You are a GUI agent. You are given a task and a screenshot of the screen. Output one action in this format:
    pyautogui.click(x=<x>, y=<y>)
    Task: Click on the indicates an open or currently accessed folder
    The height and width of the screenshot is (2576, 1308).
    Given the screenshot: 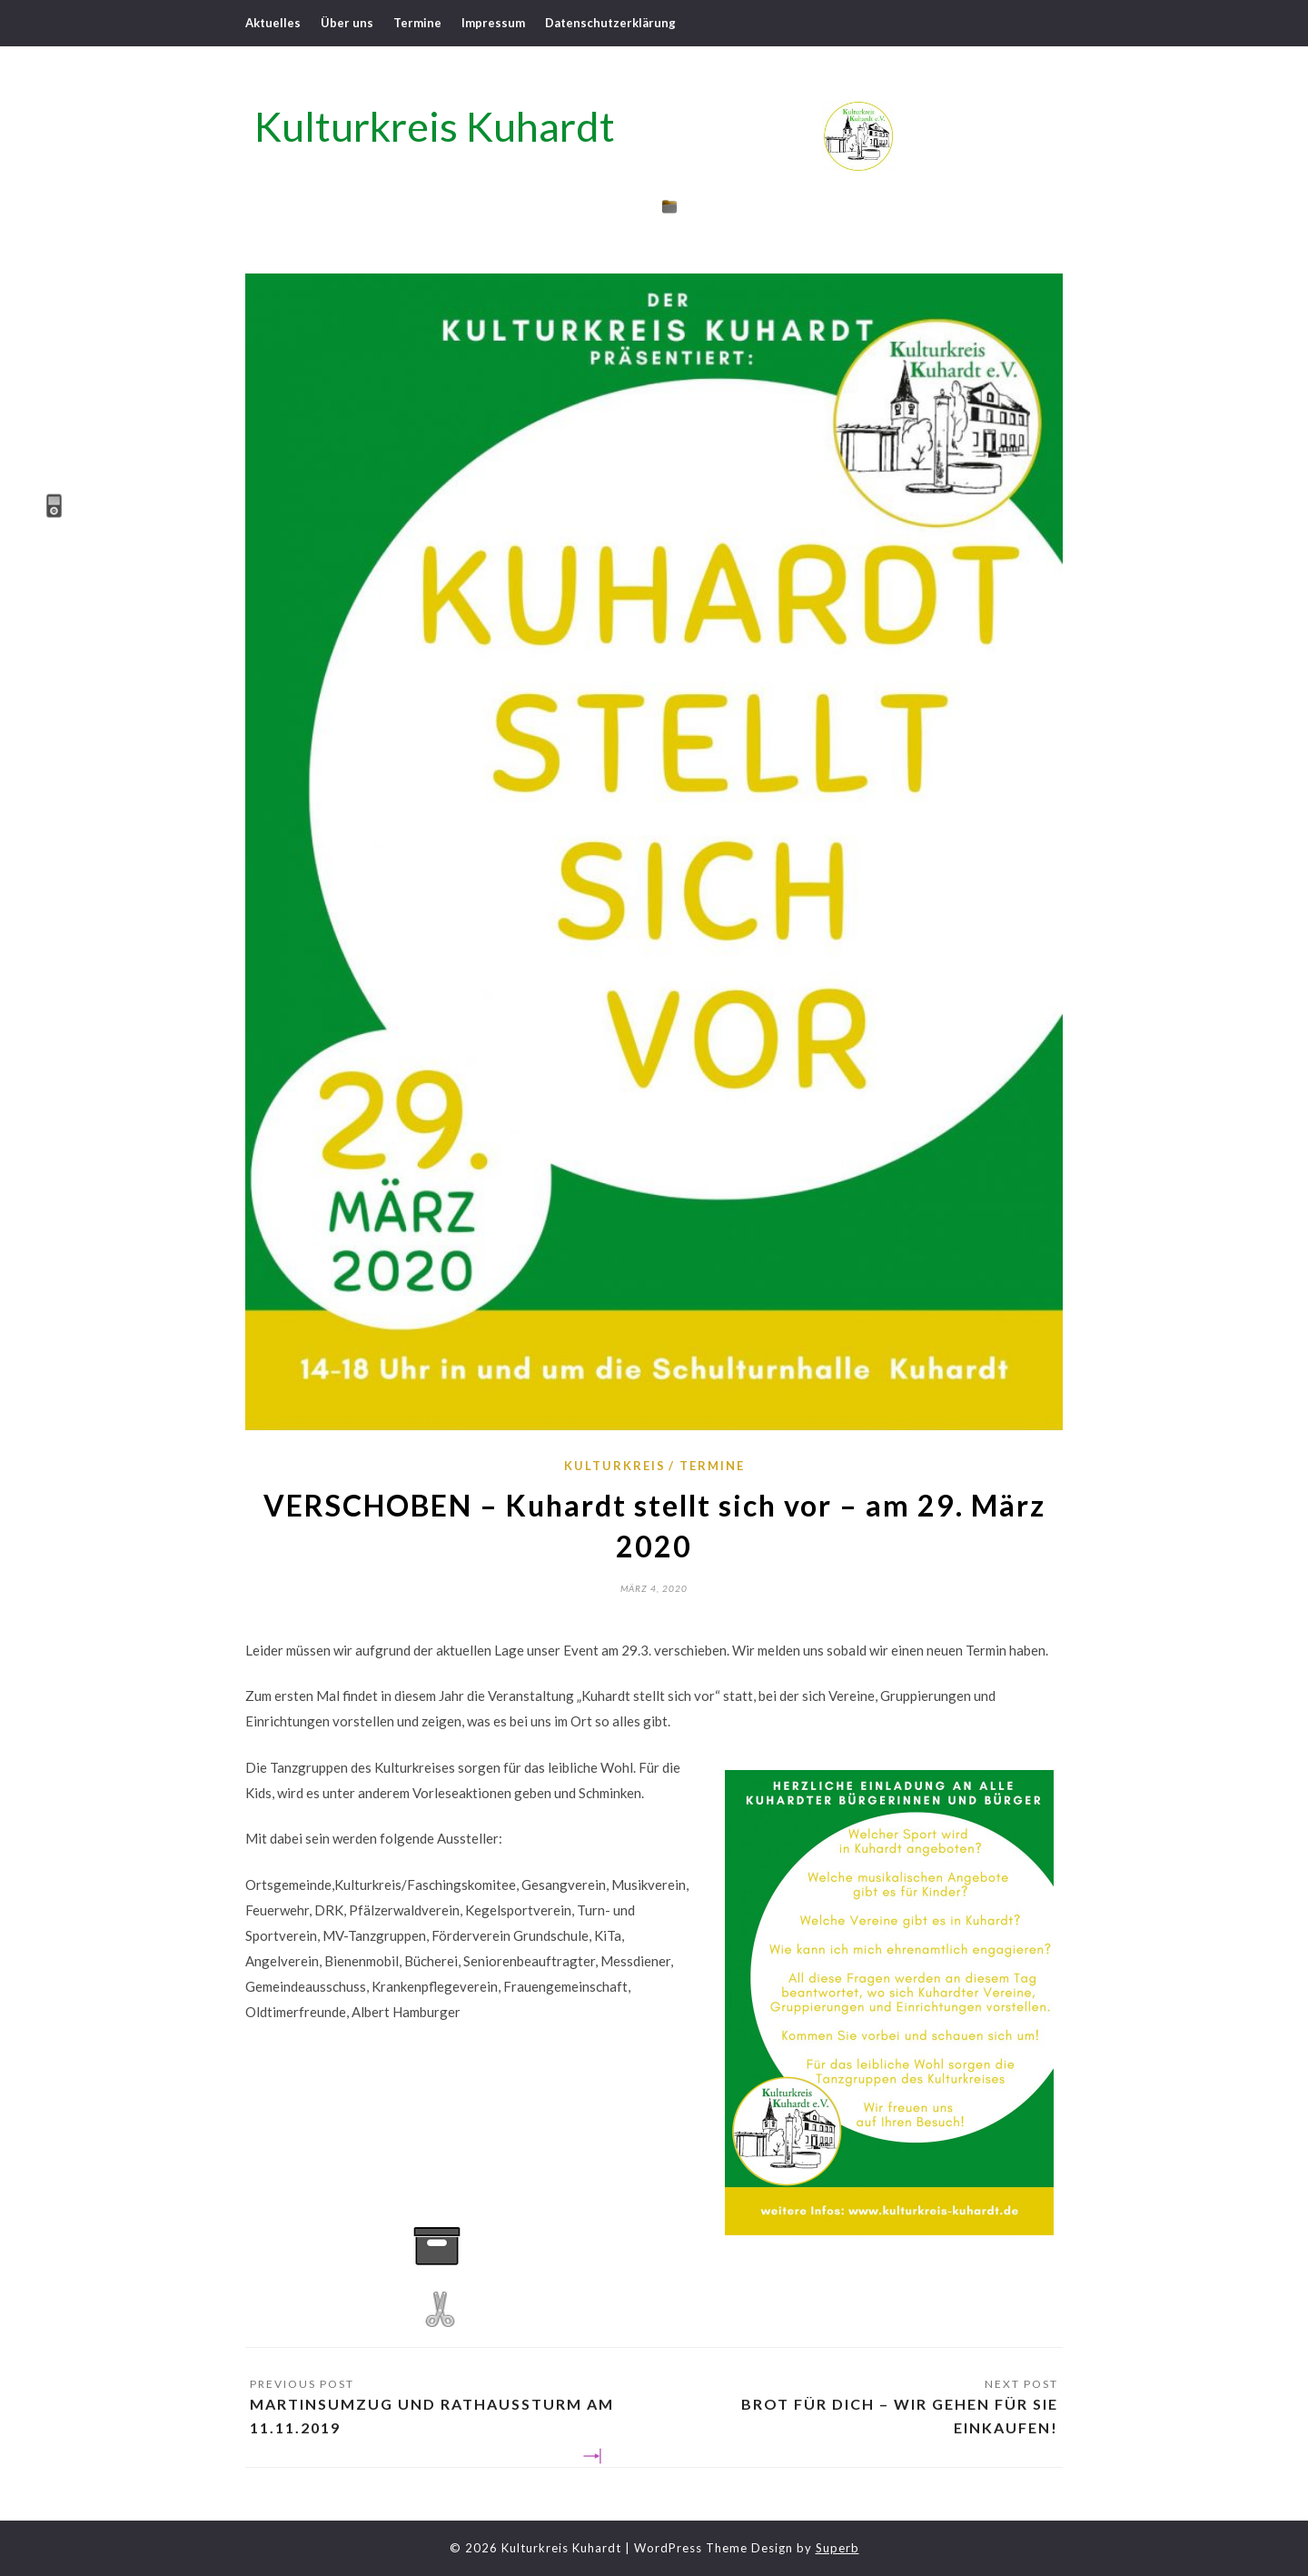 What is the action you would take?
    pyautogui.click(x=669, y=206)
    